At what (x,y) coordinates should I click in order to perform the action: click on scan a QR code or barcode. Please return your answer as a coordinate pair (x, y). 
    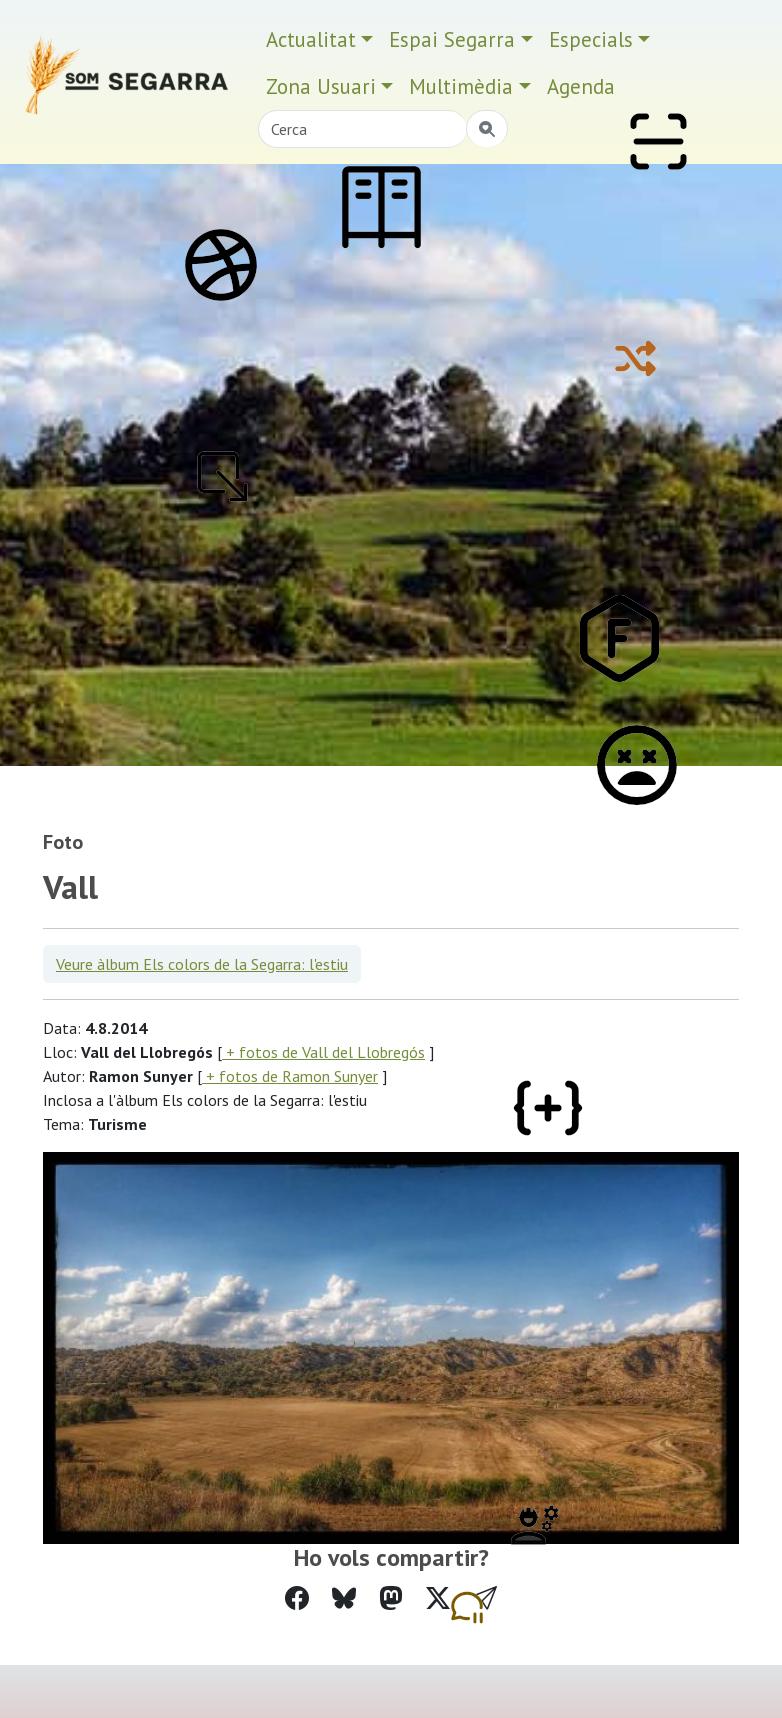
    Looking at the image, I should click on (658, 141).